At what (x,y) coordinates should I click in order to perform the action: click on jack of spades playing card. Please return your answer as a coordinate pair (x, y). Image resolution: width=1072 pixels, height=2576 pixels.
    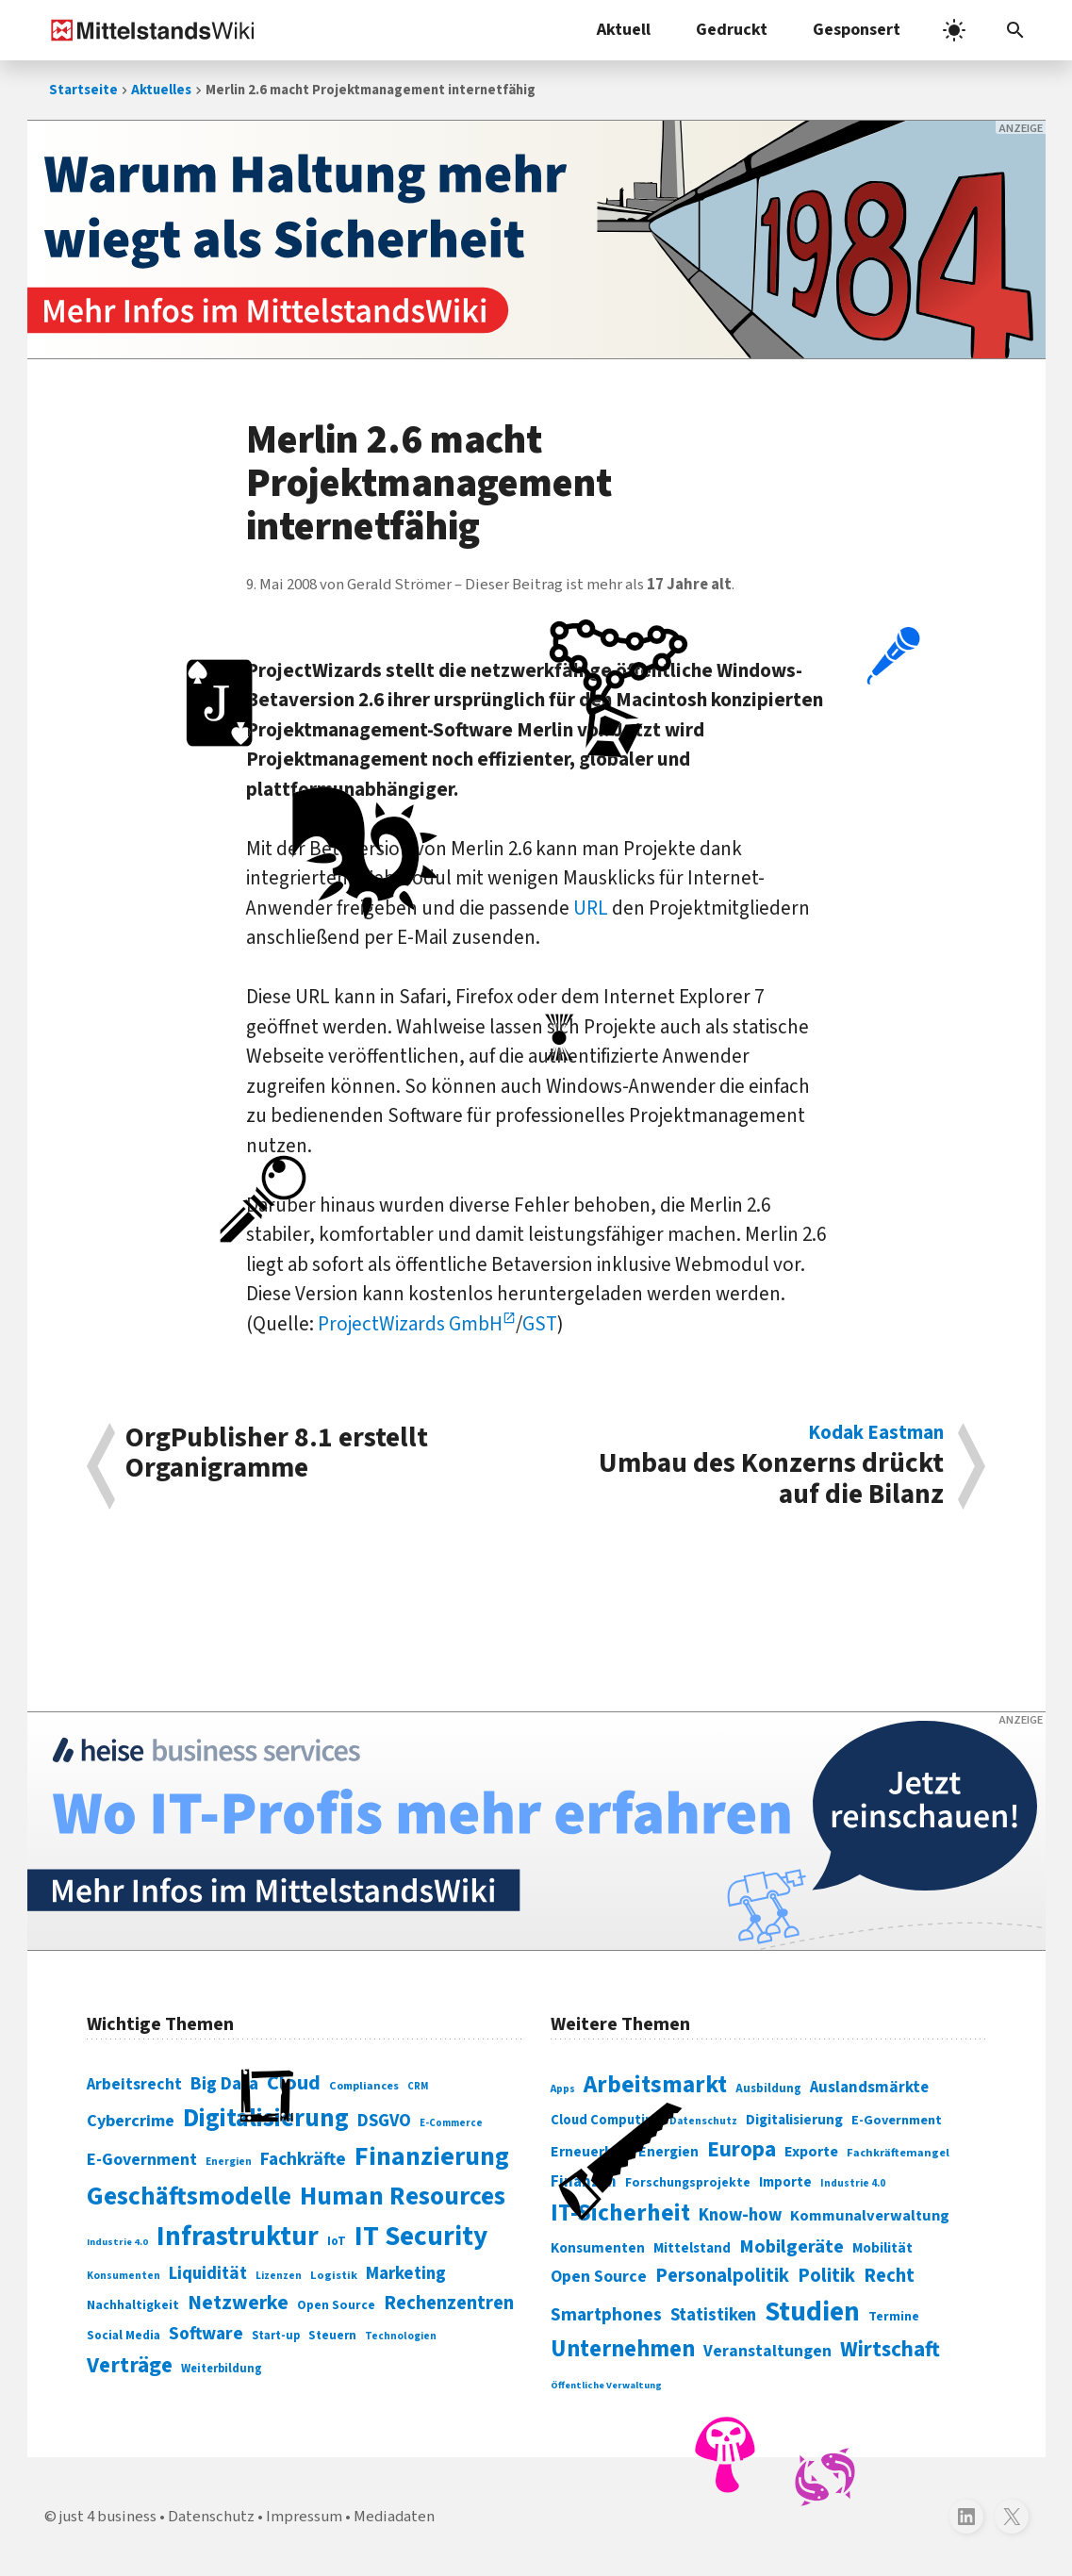
    Looking at the image, I should click on (219, 702).